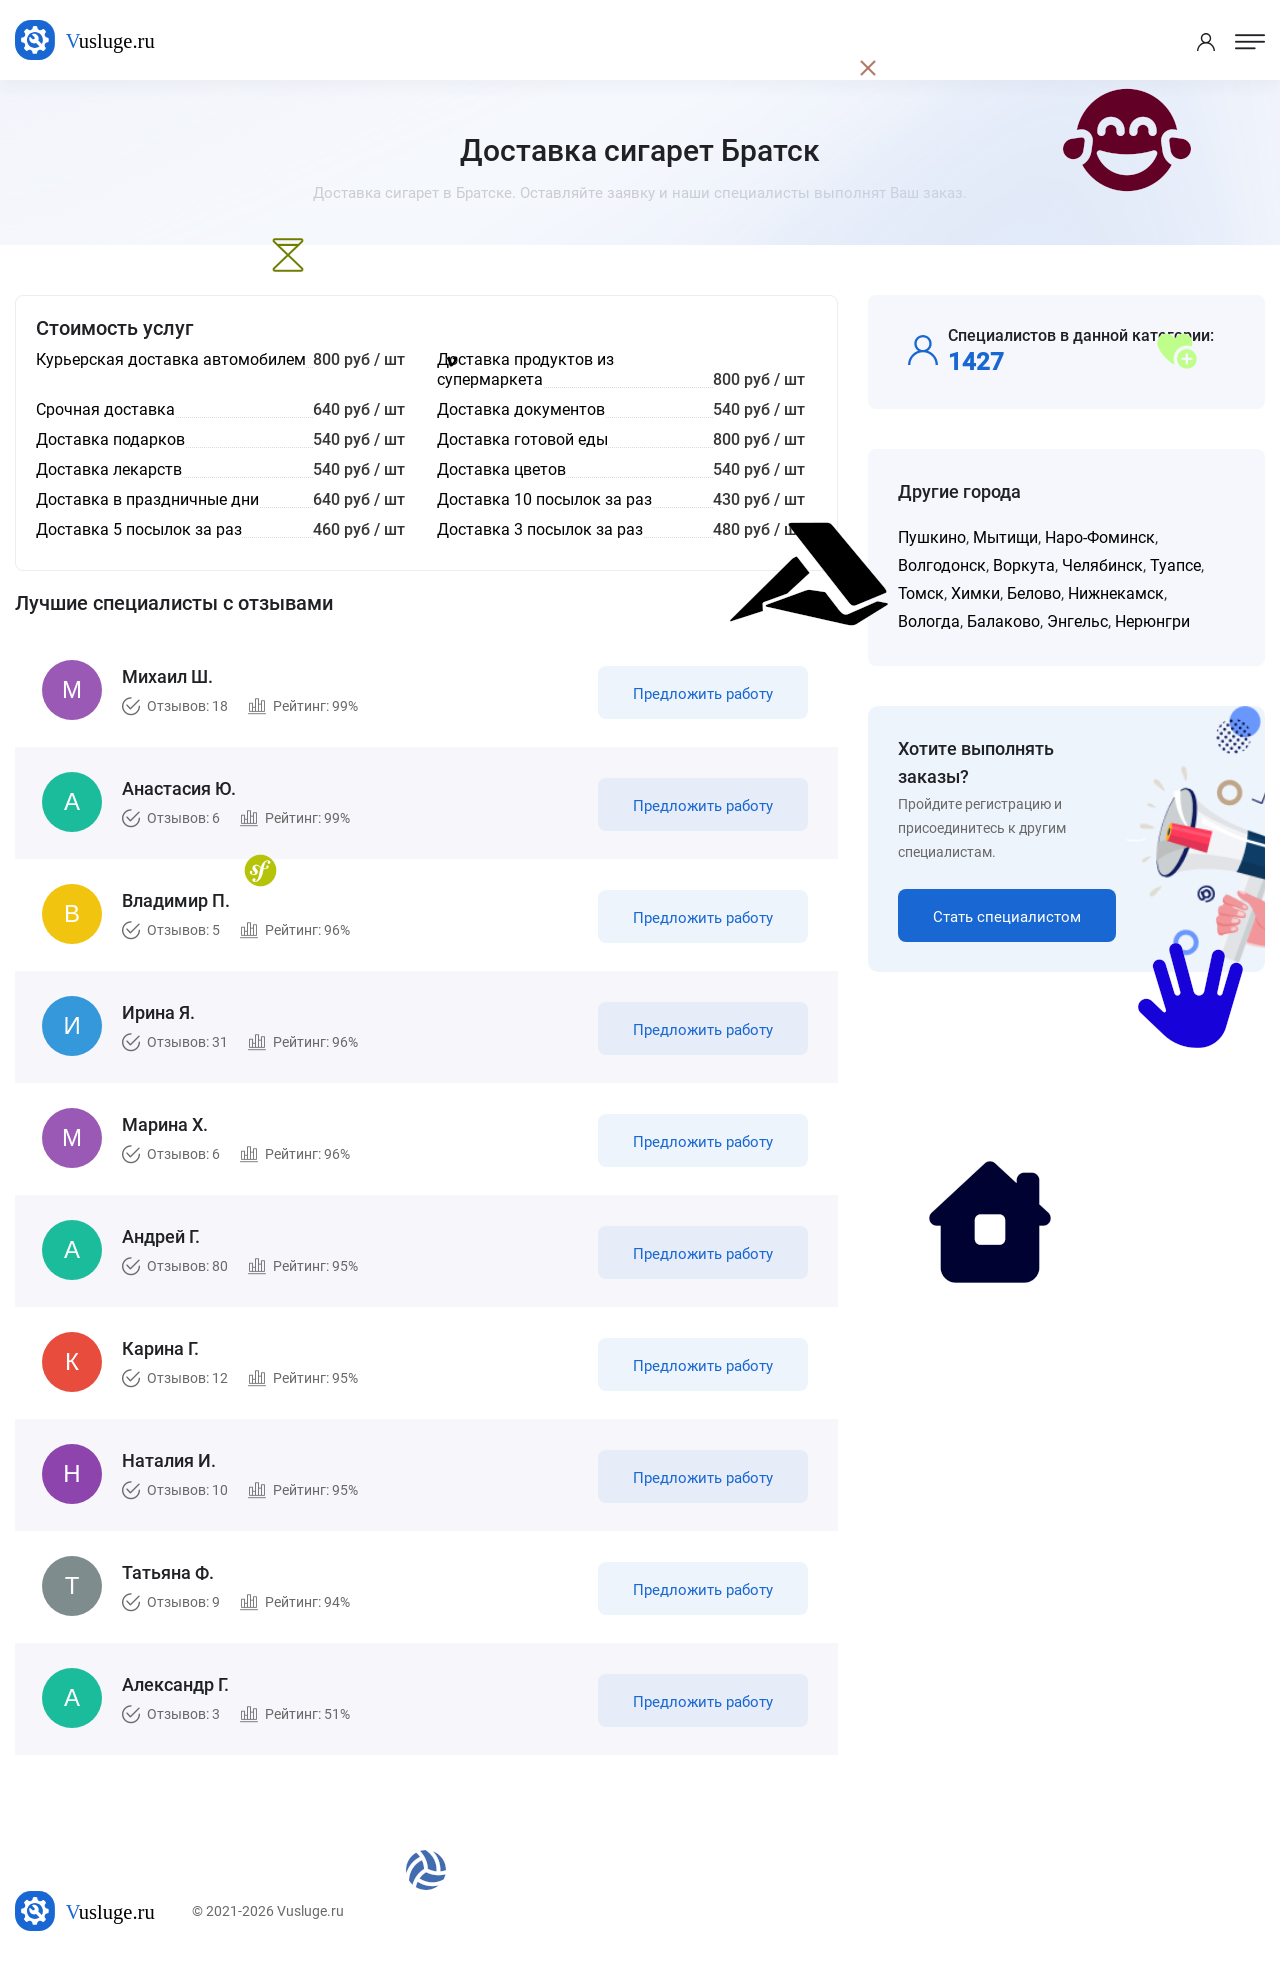 Image resolution: width=1280 pixels, height=1967 pixels. I want to click on navigate to home screen, so click(990, 1222).